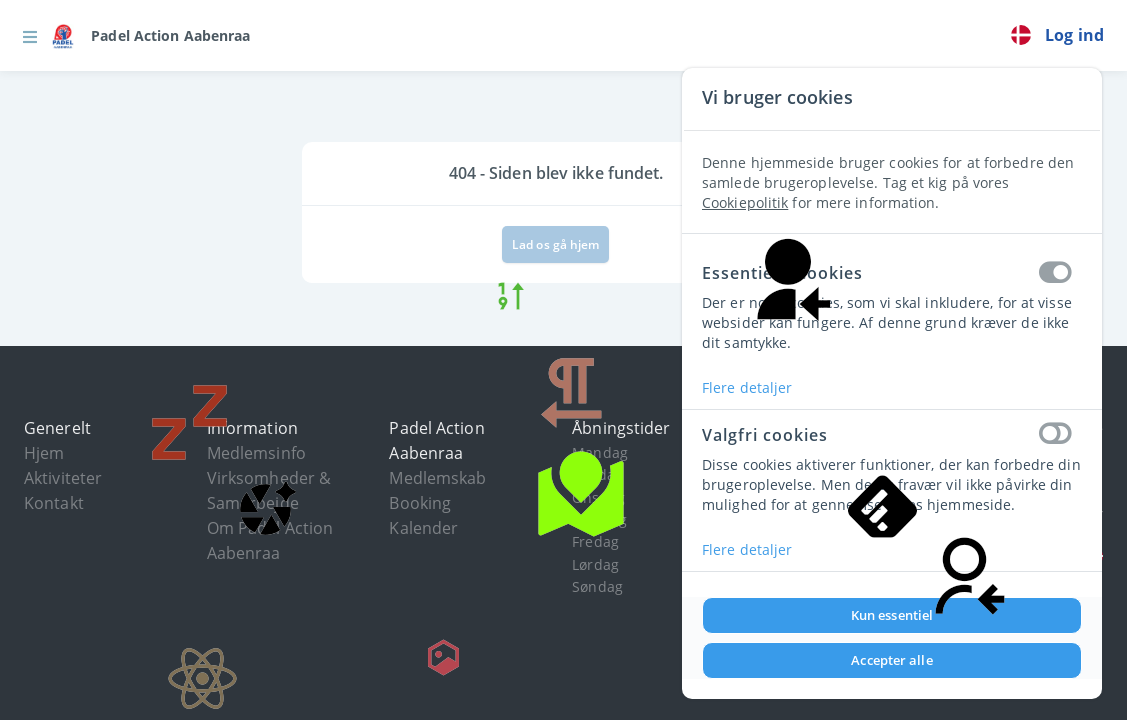 This screenshot has width=1127, height=720. I want to click on open Feedly app, so click(882, 506).